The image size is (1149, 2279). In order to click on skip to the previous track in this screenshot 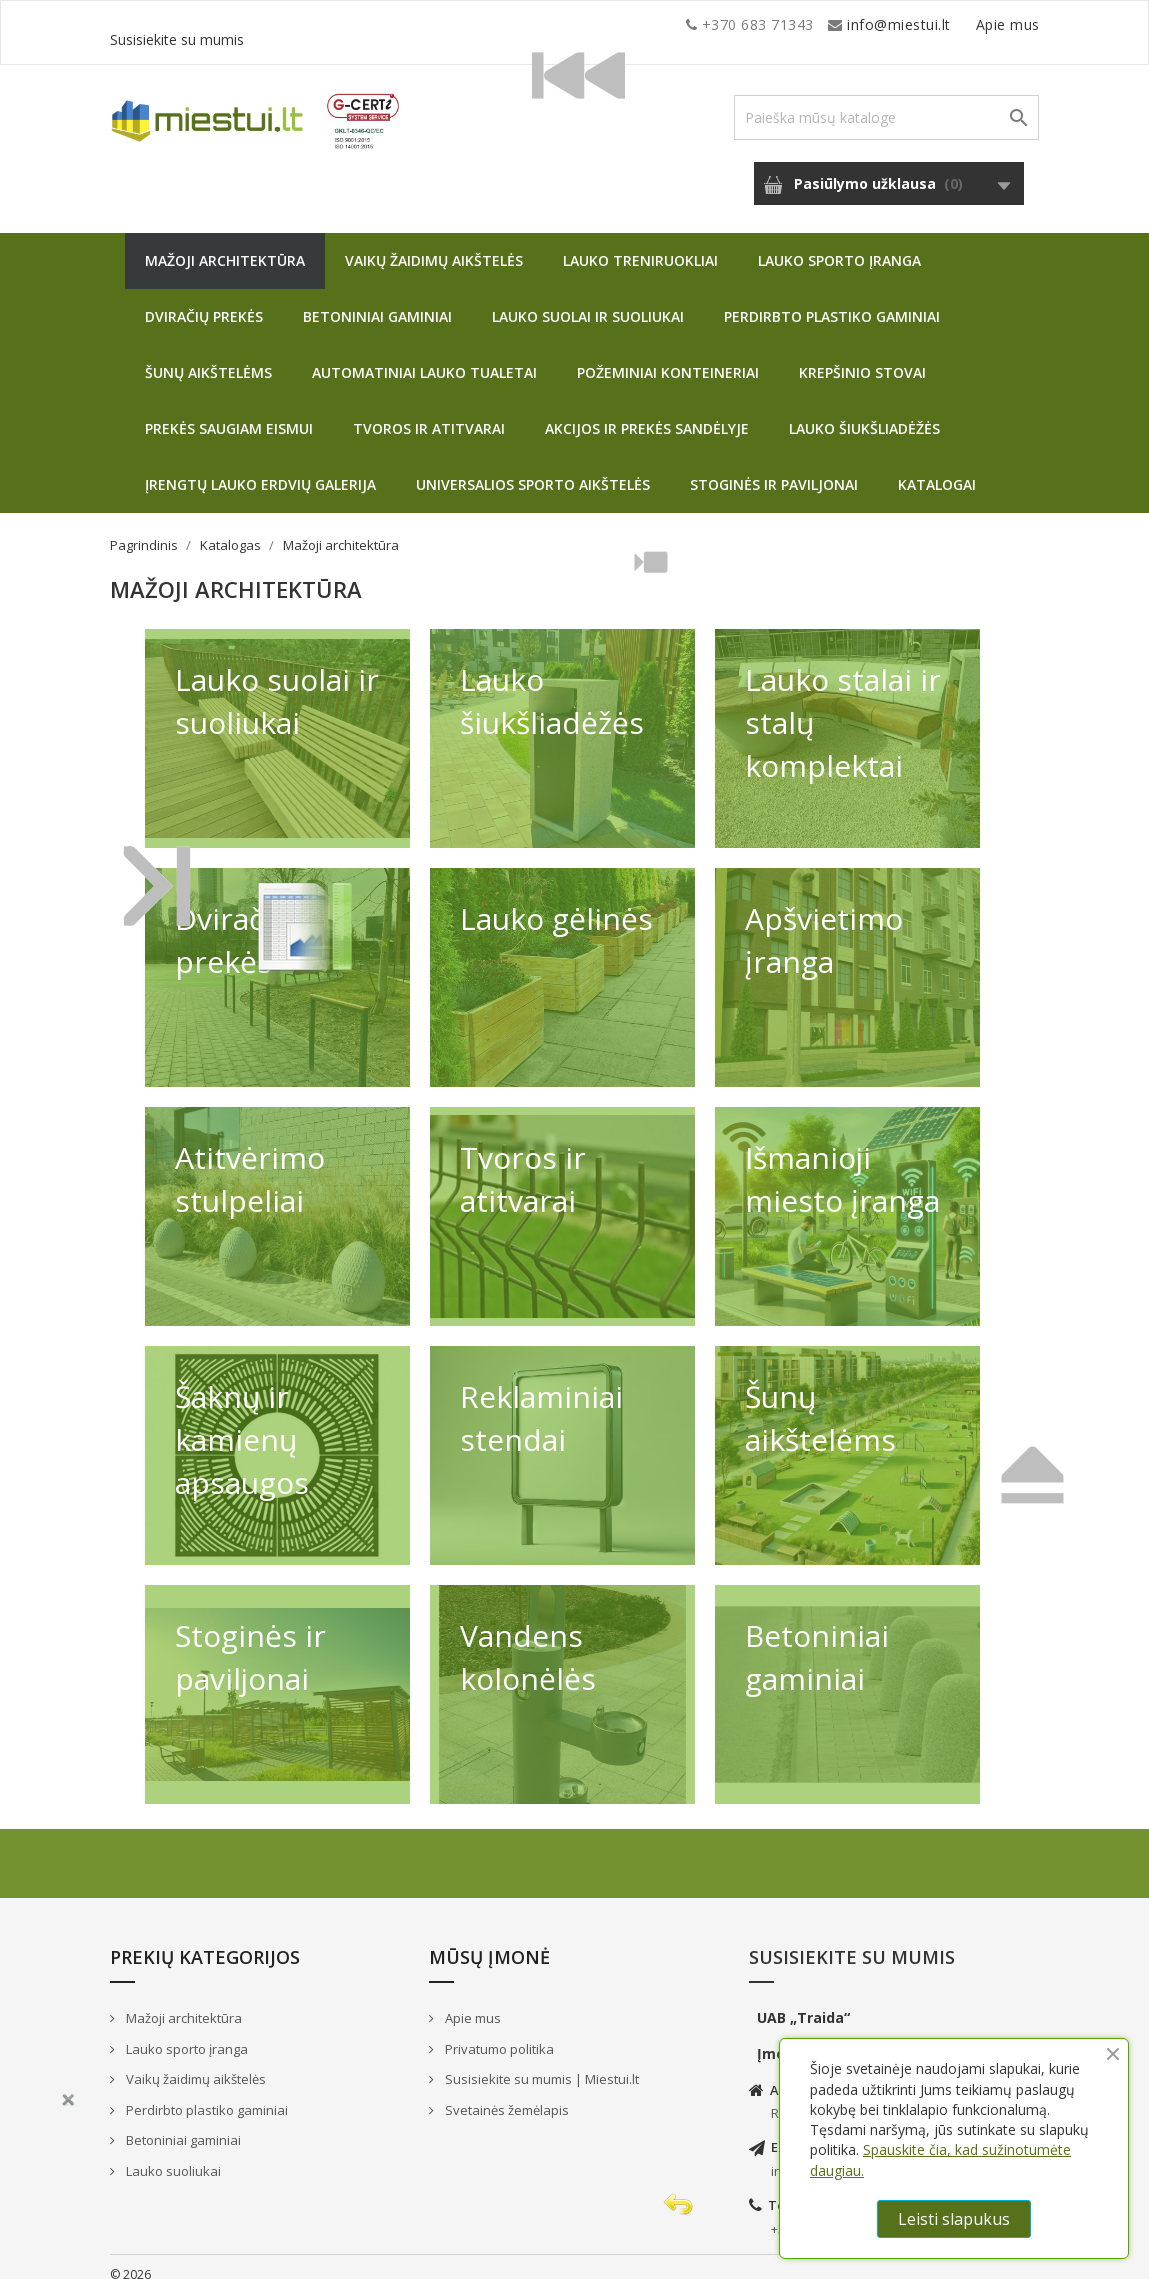, I will do `click(578, 75)`.